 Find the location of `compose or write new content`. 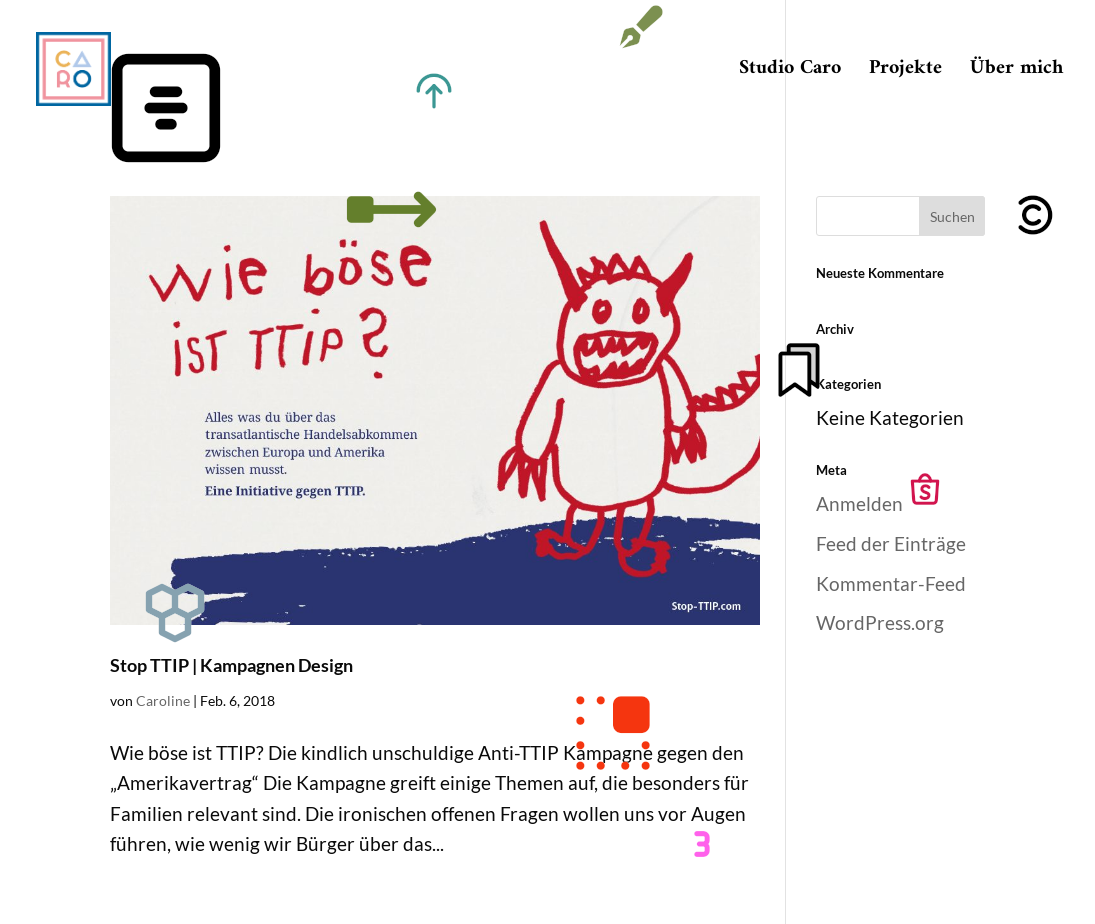

compose or write new content is located at coordinates (641, 27).